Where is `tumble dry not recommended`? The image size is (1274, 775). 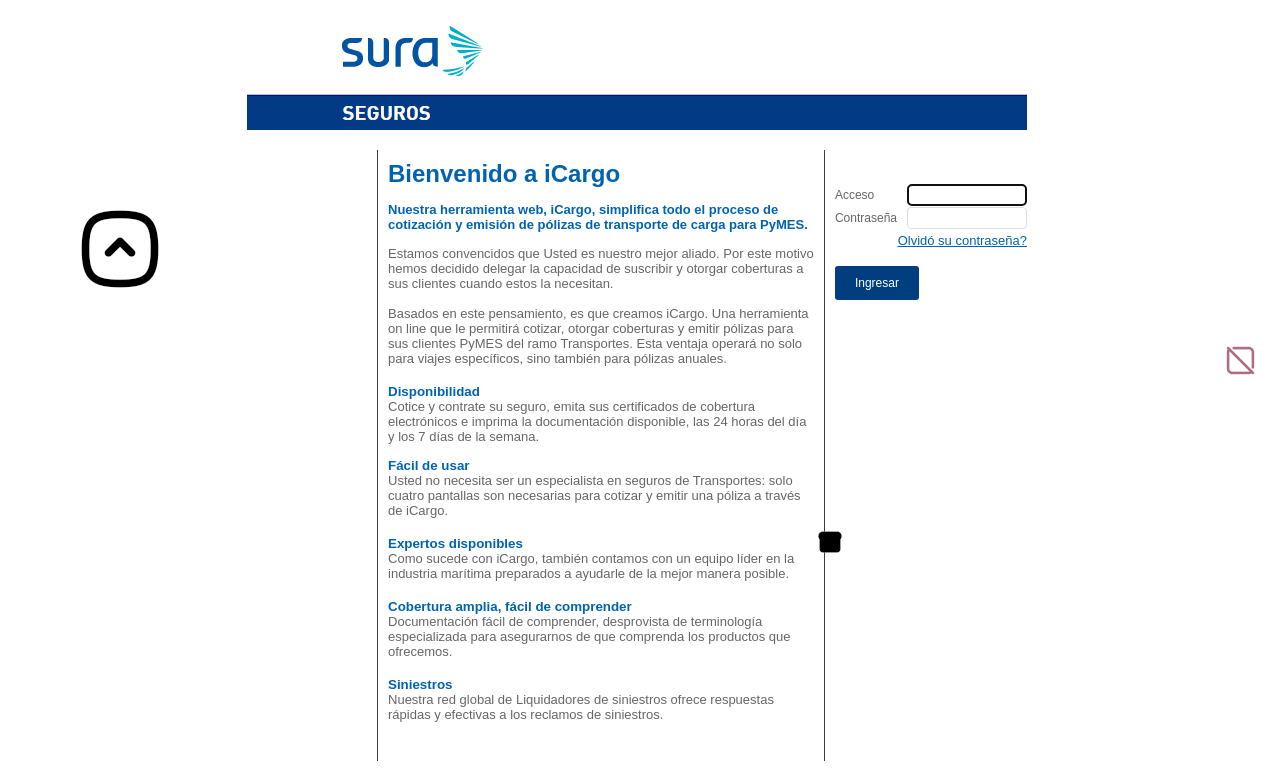
tumble dry not recommended is located at coordinates (1240, 360).